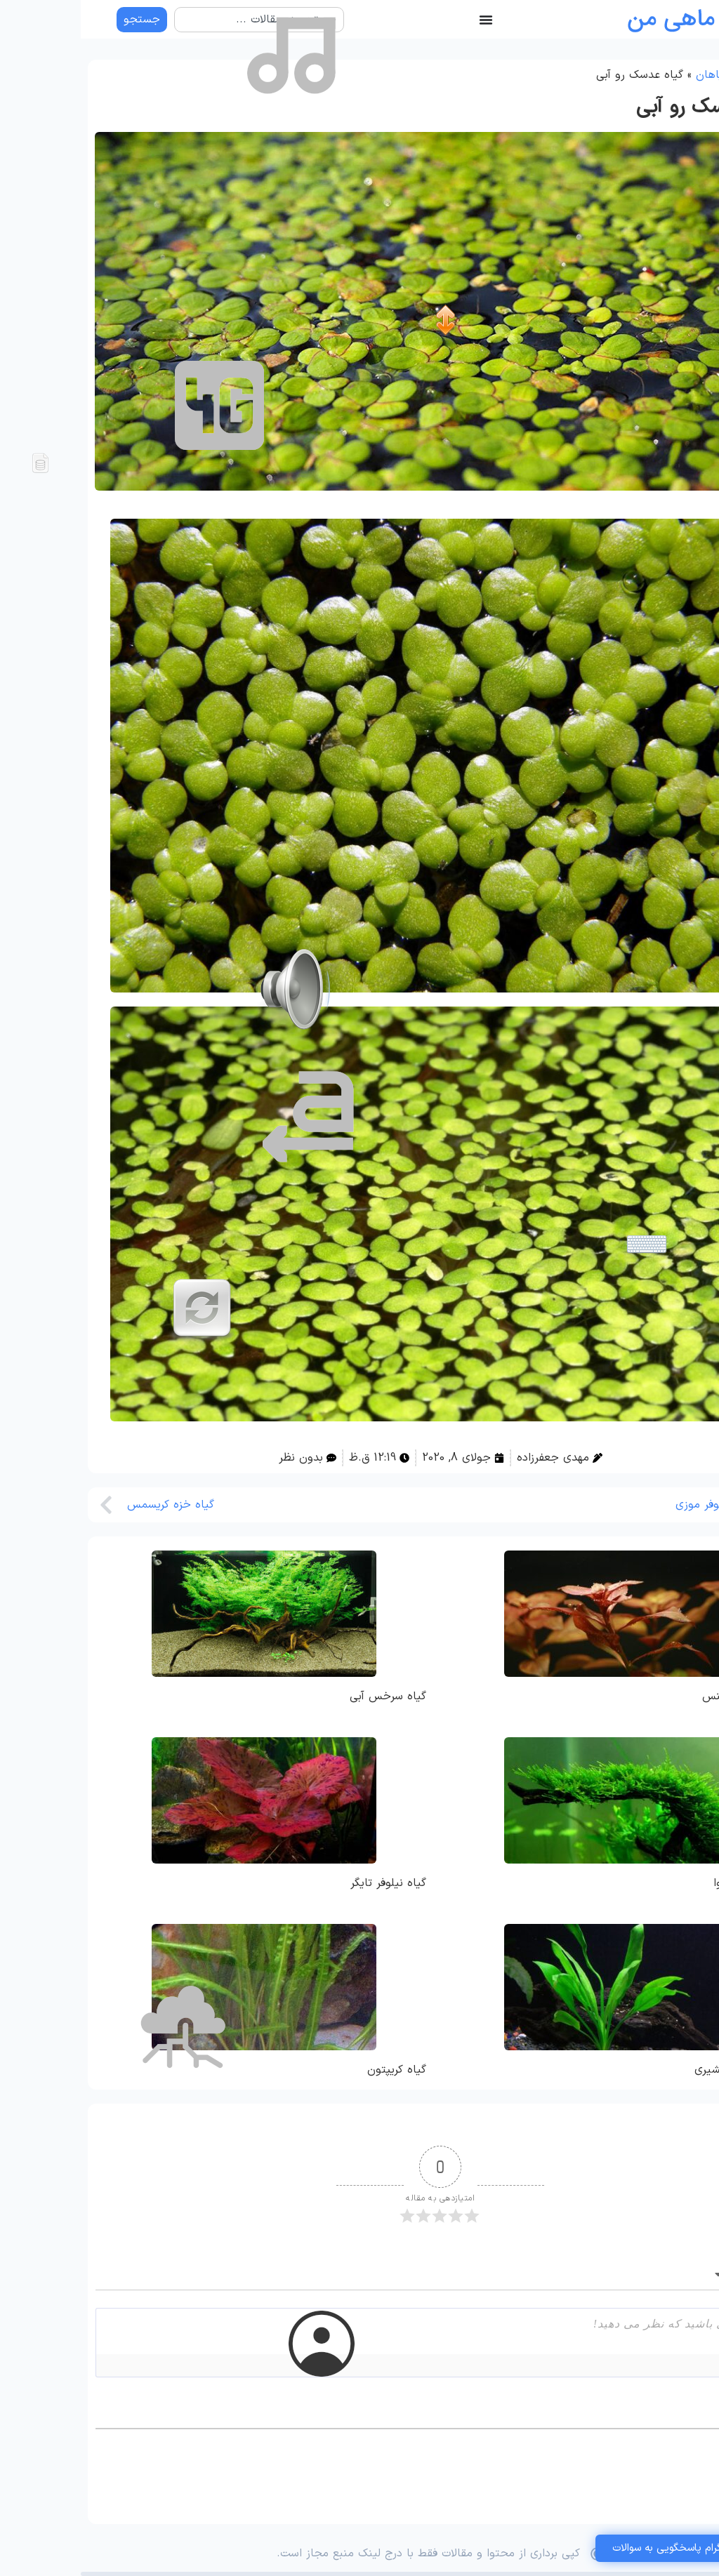 This screenshot has width=719, height=2576. I want to click on indicates stormy weather conditions, so click(183, 2028).